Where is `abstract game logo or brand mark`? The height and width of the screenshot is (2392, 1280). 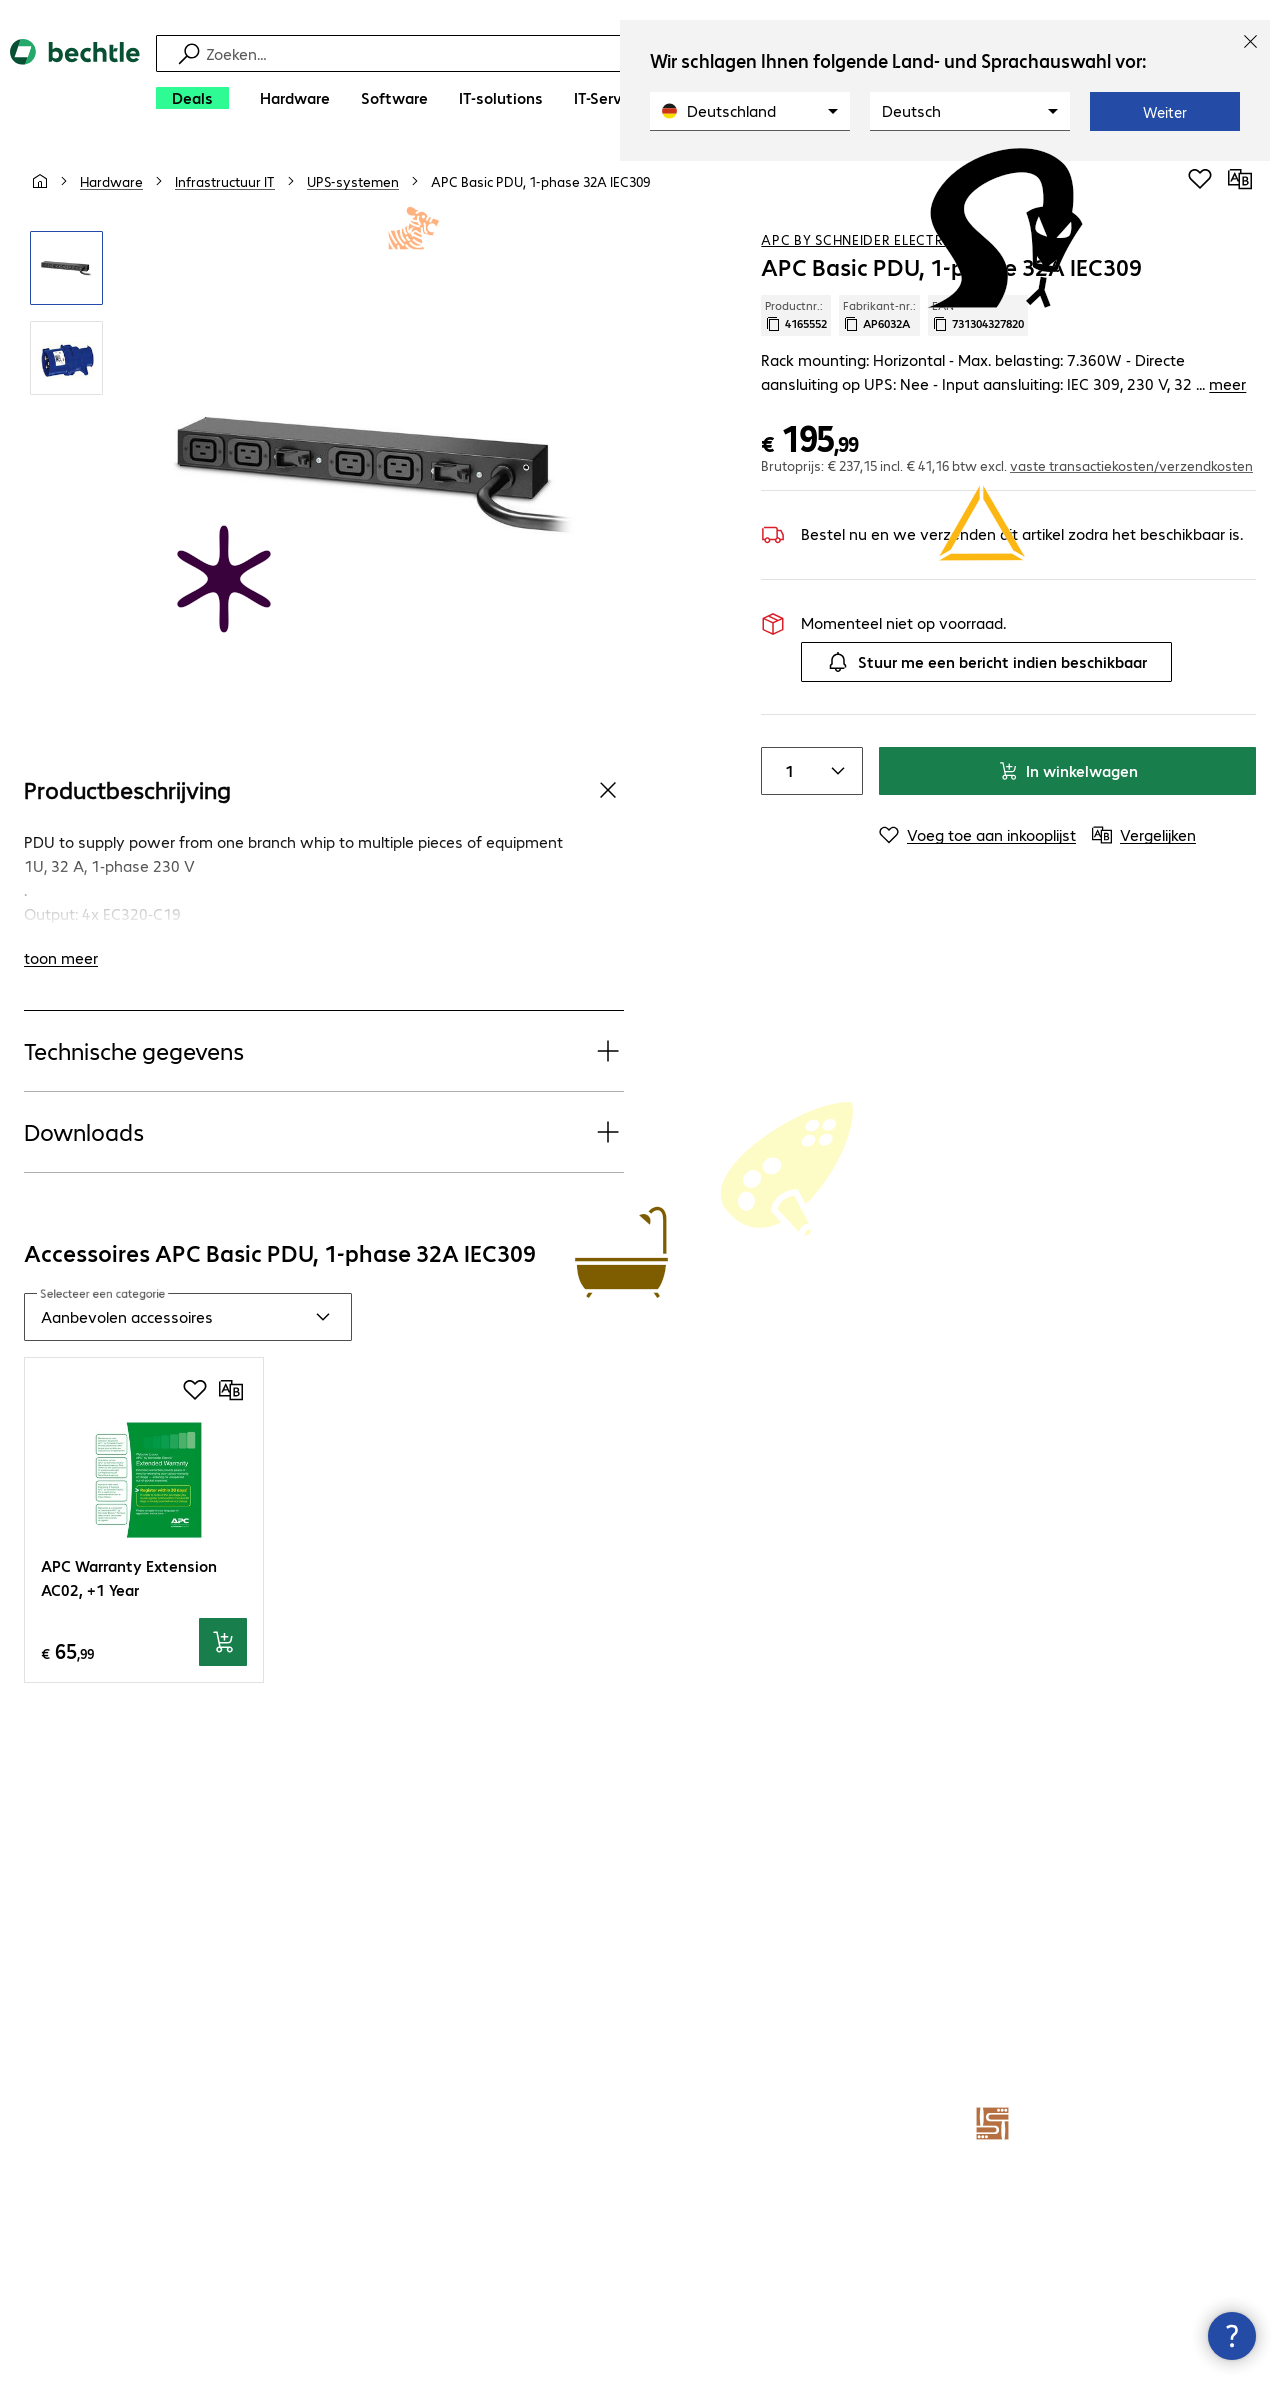 abstract game logo or brand mark is located at coordinates (992, 2123).